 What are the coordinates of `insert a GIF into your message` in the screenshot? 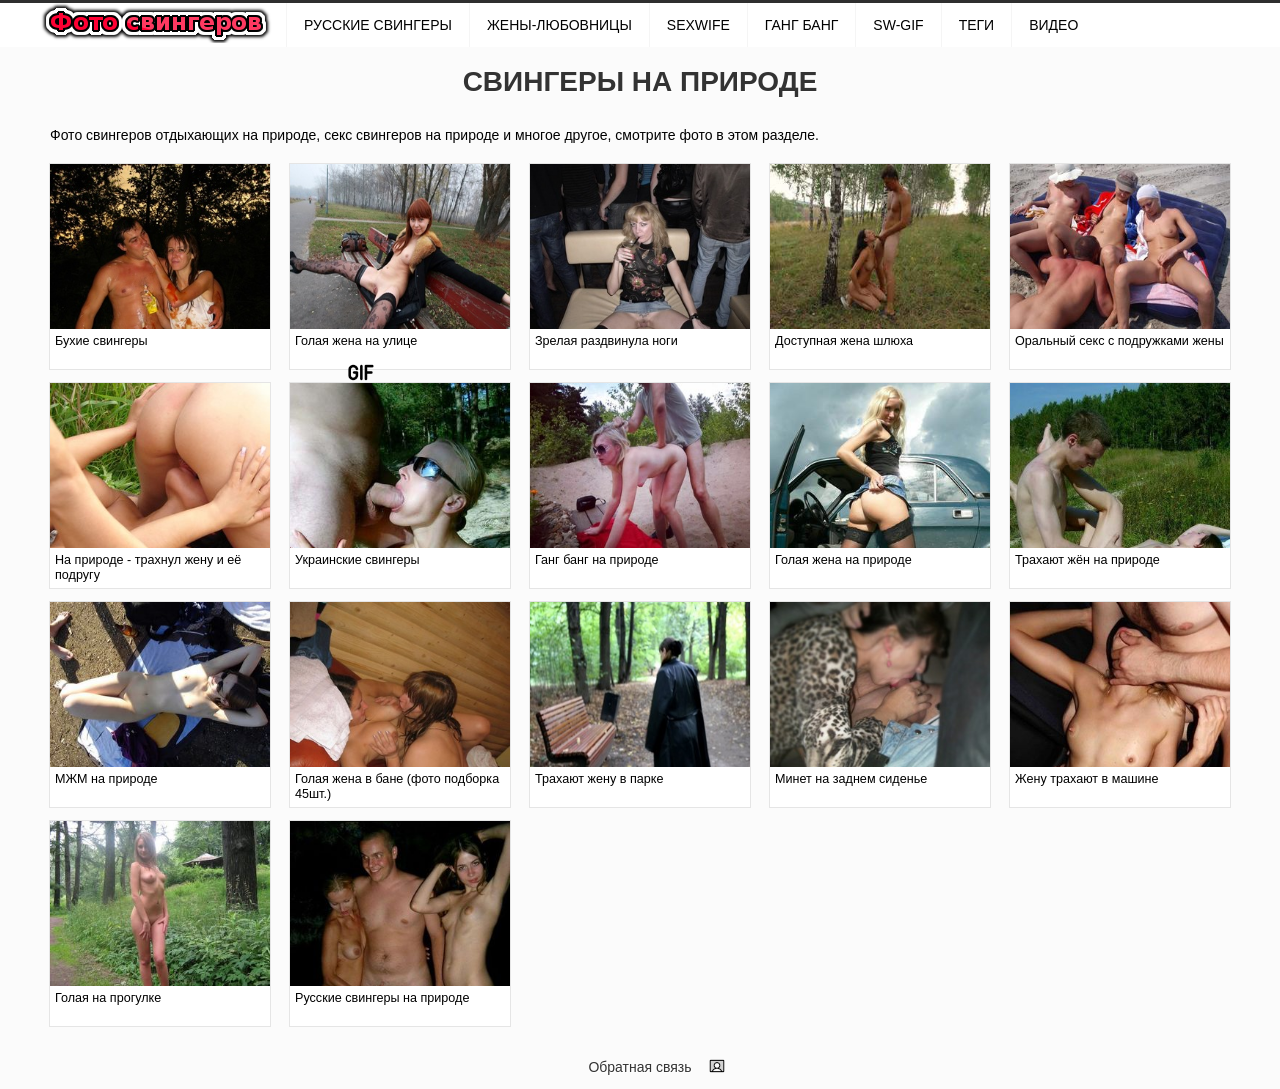 It's located at (360, 372).